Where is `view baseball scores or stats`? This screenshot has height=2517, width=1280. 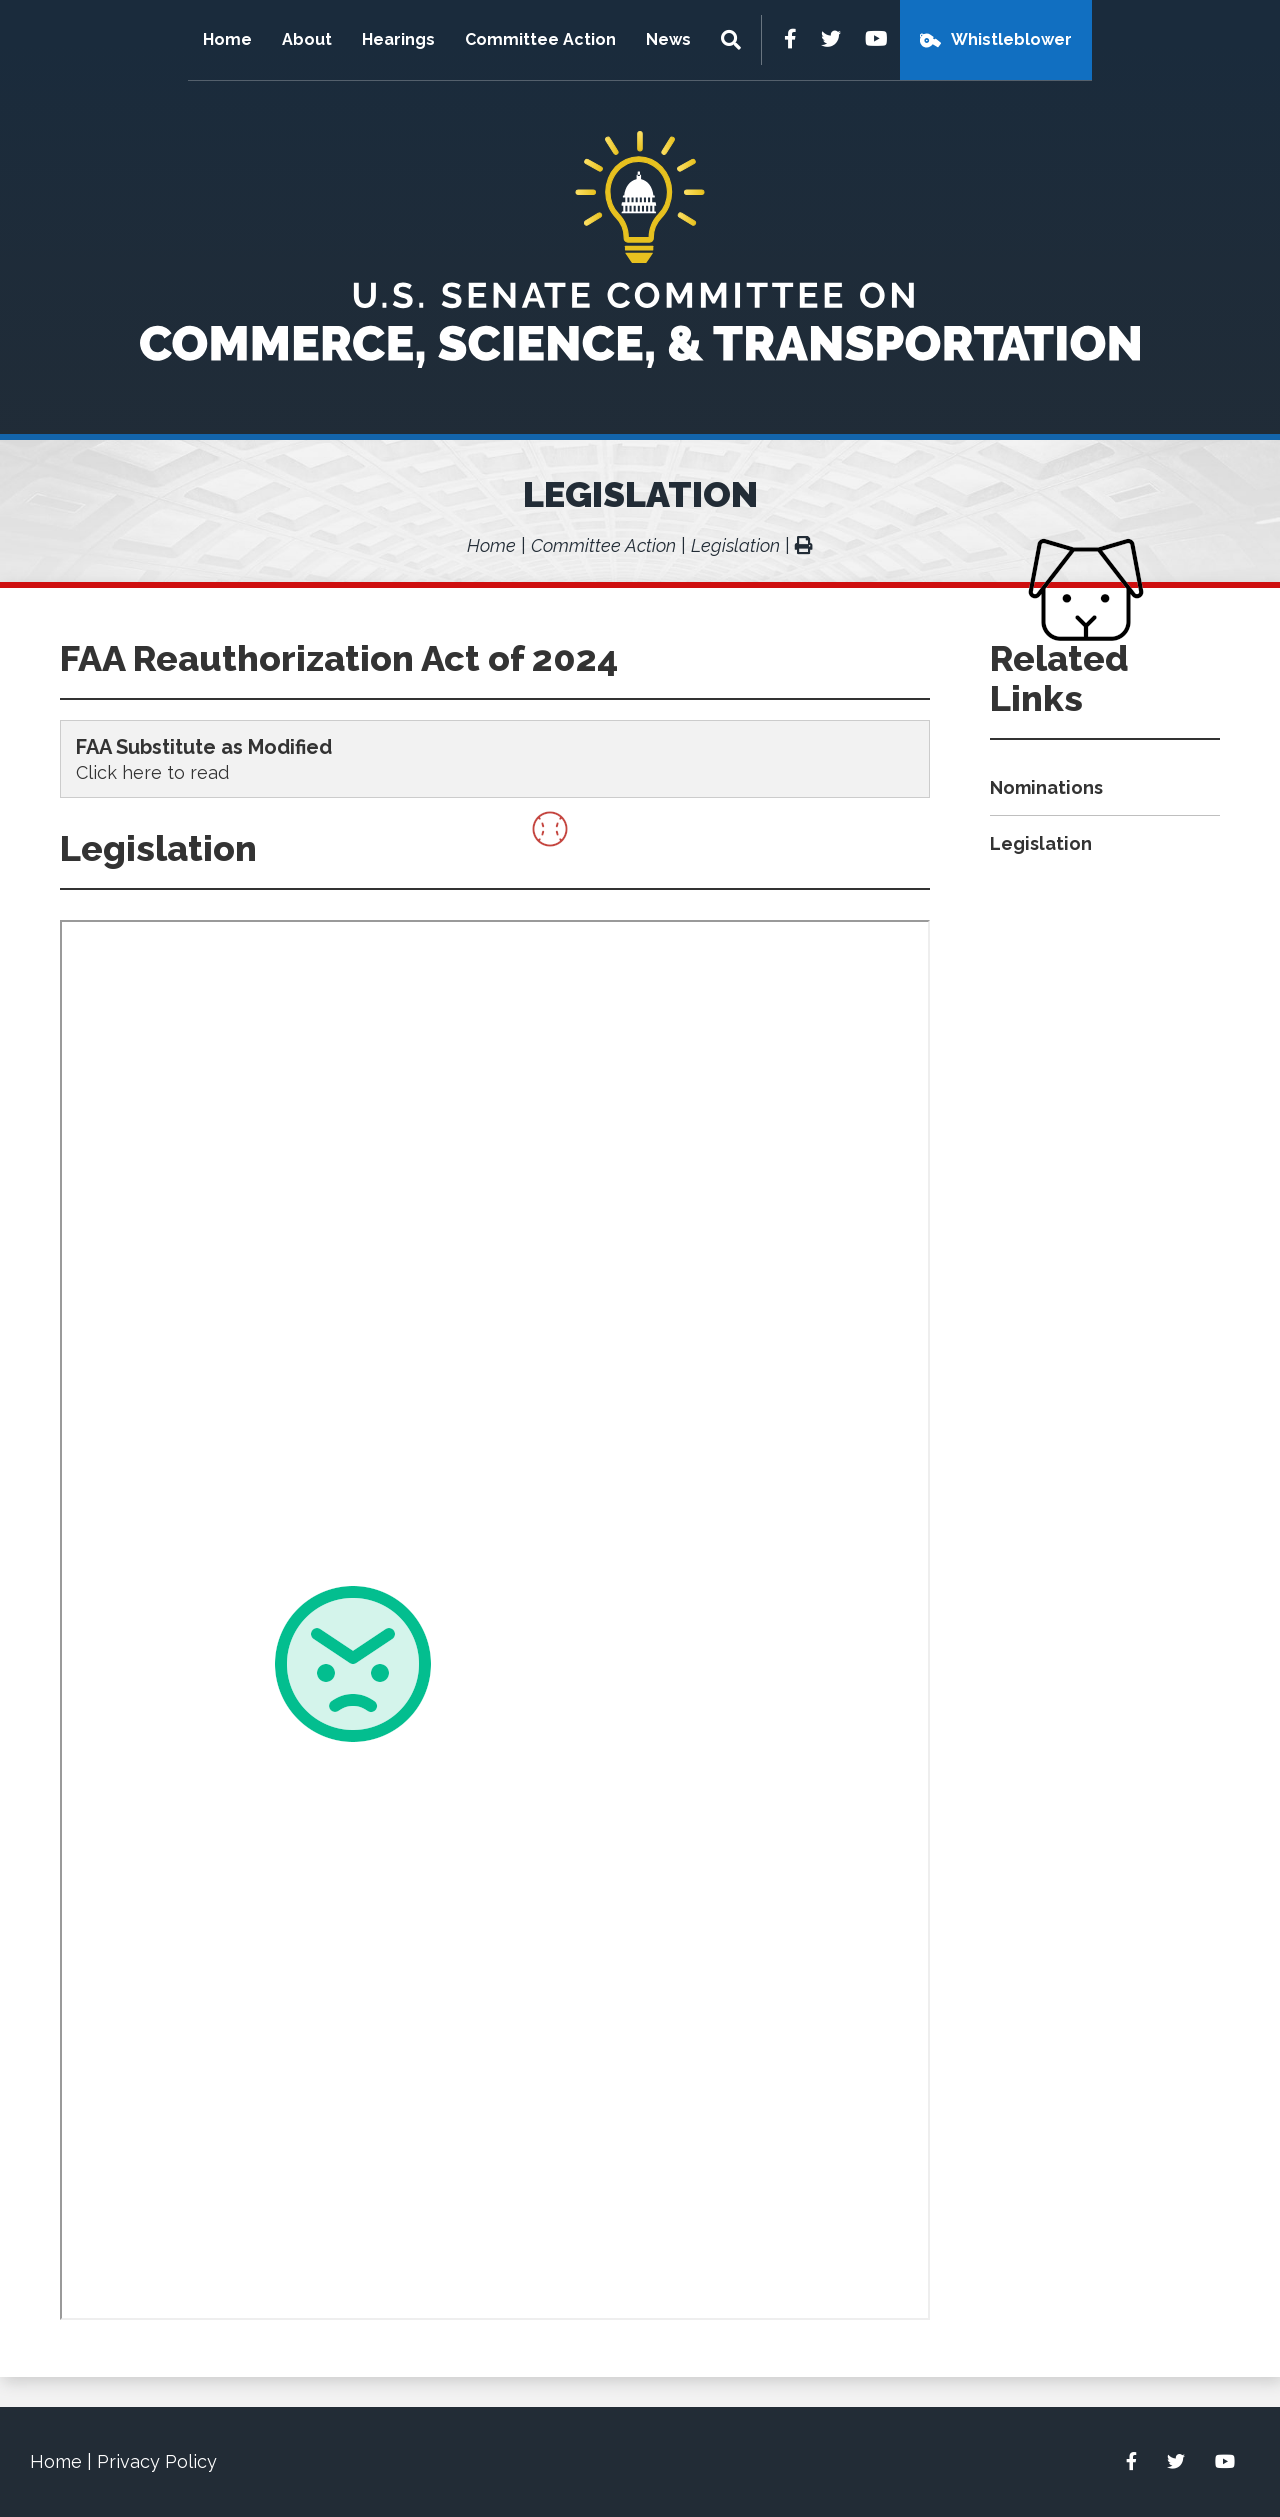 view baseball scores or stats is located at coordinates (550, 829).